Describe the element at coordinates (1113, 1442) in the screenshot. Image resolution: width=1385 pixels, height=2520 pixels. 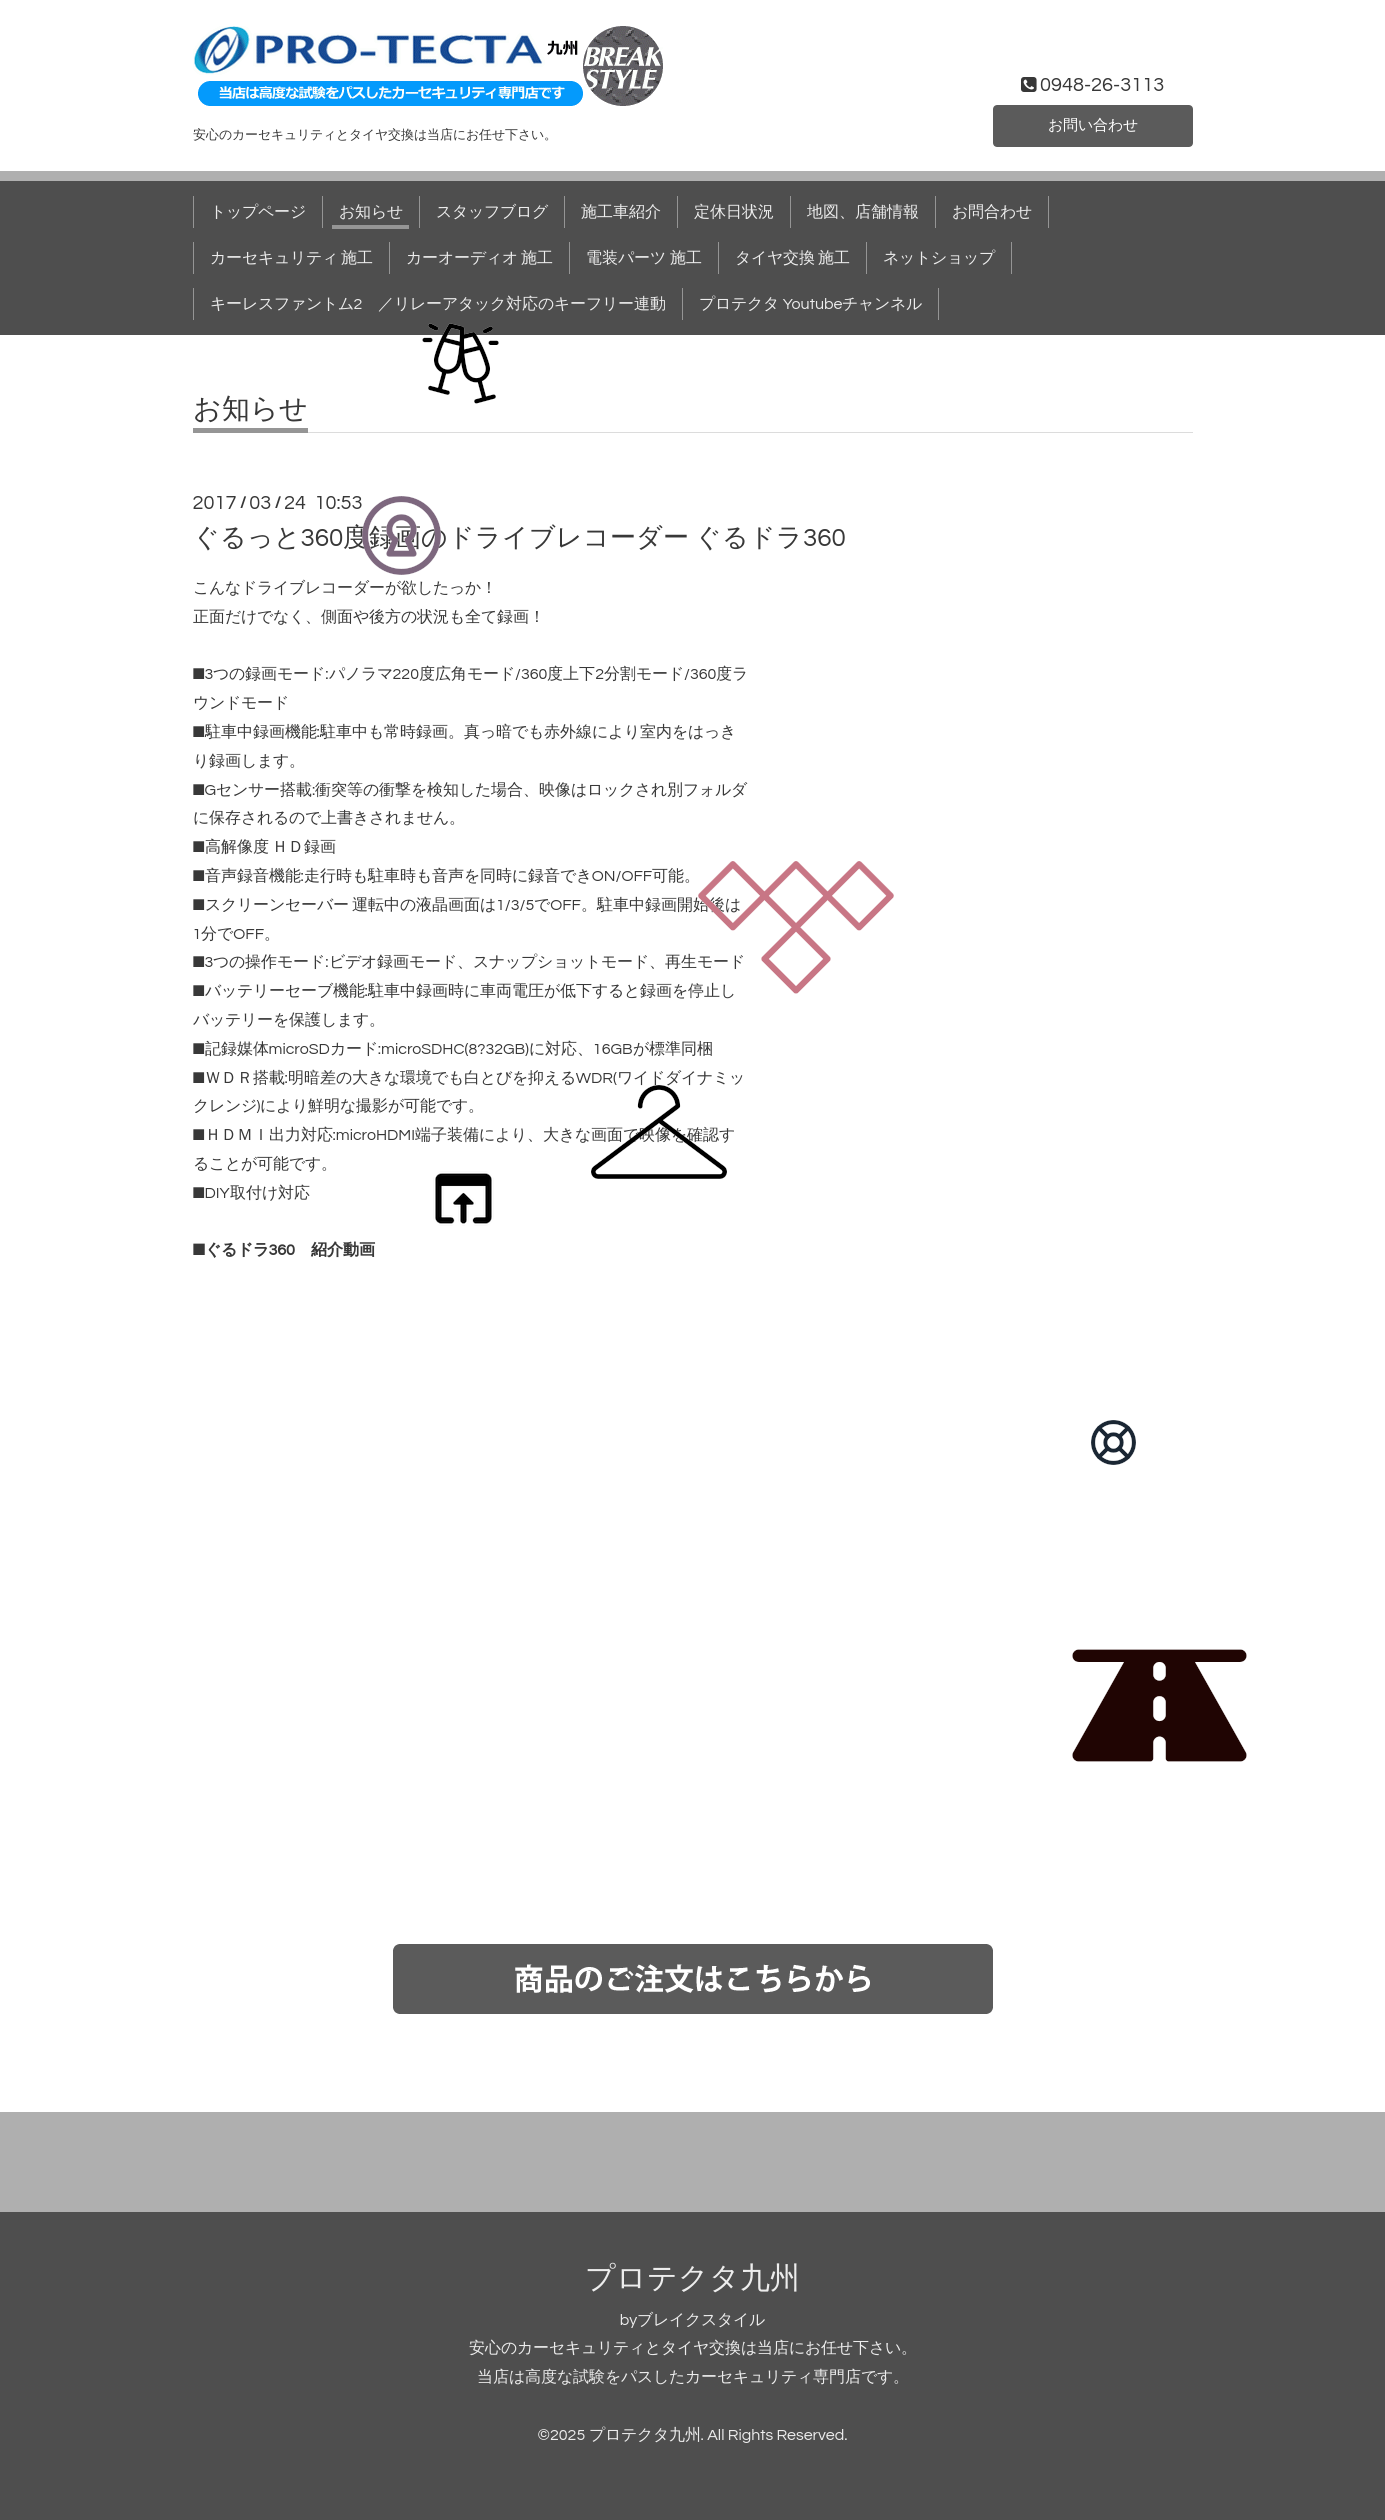
I see `access help or support` at that location.